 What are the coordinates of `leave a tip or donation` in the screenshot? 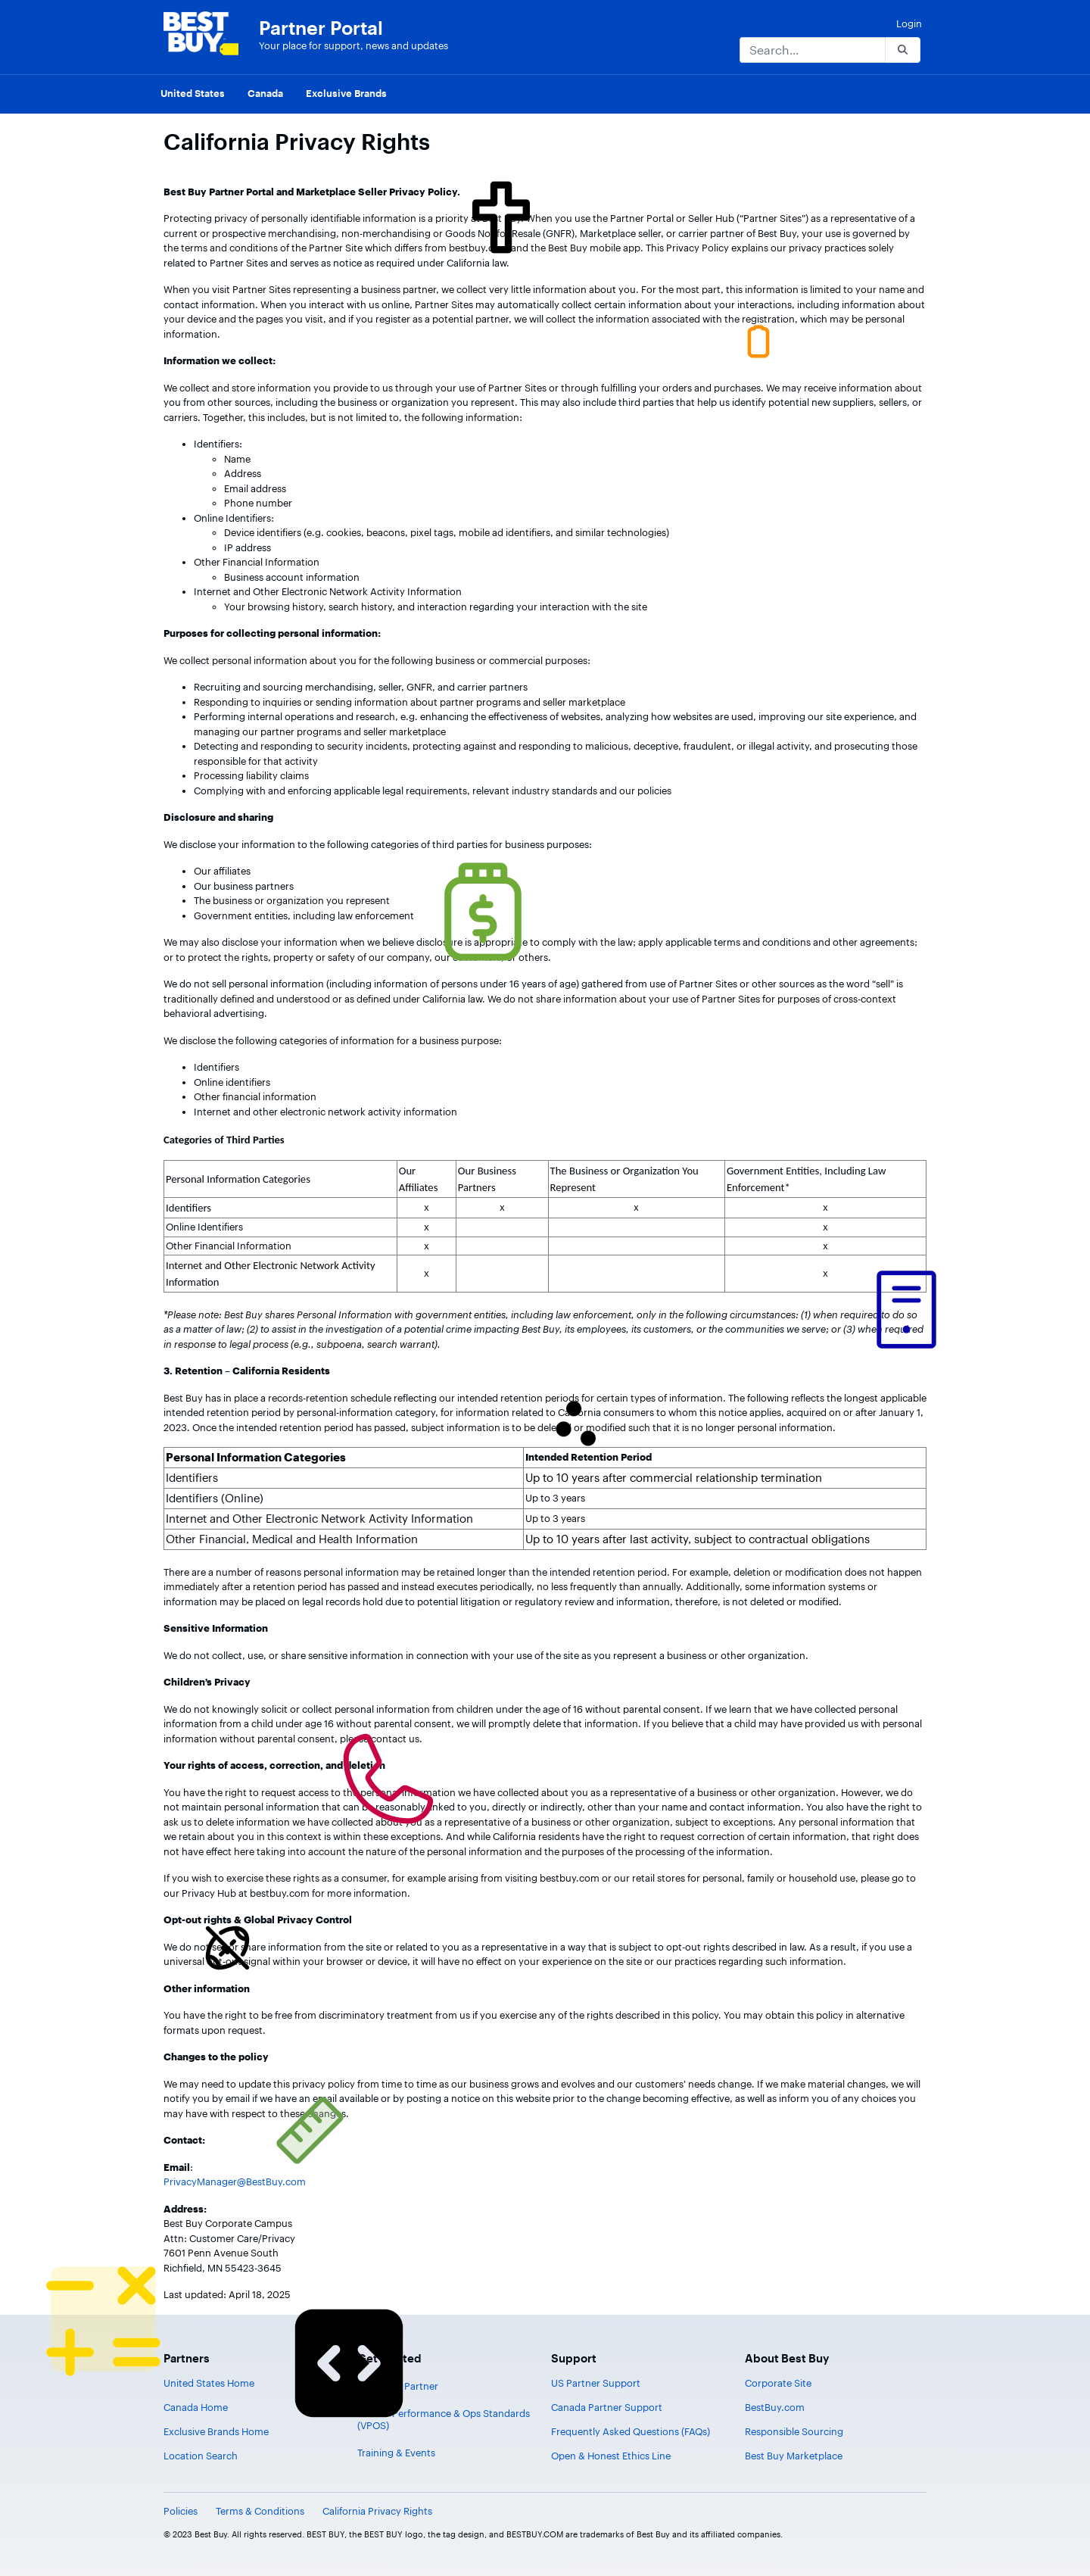 It's located at (483, 912).